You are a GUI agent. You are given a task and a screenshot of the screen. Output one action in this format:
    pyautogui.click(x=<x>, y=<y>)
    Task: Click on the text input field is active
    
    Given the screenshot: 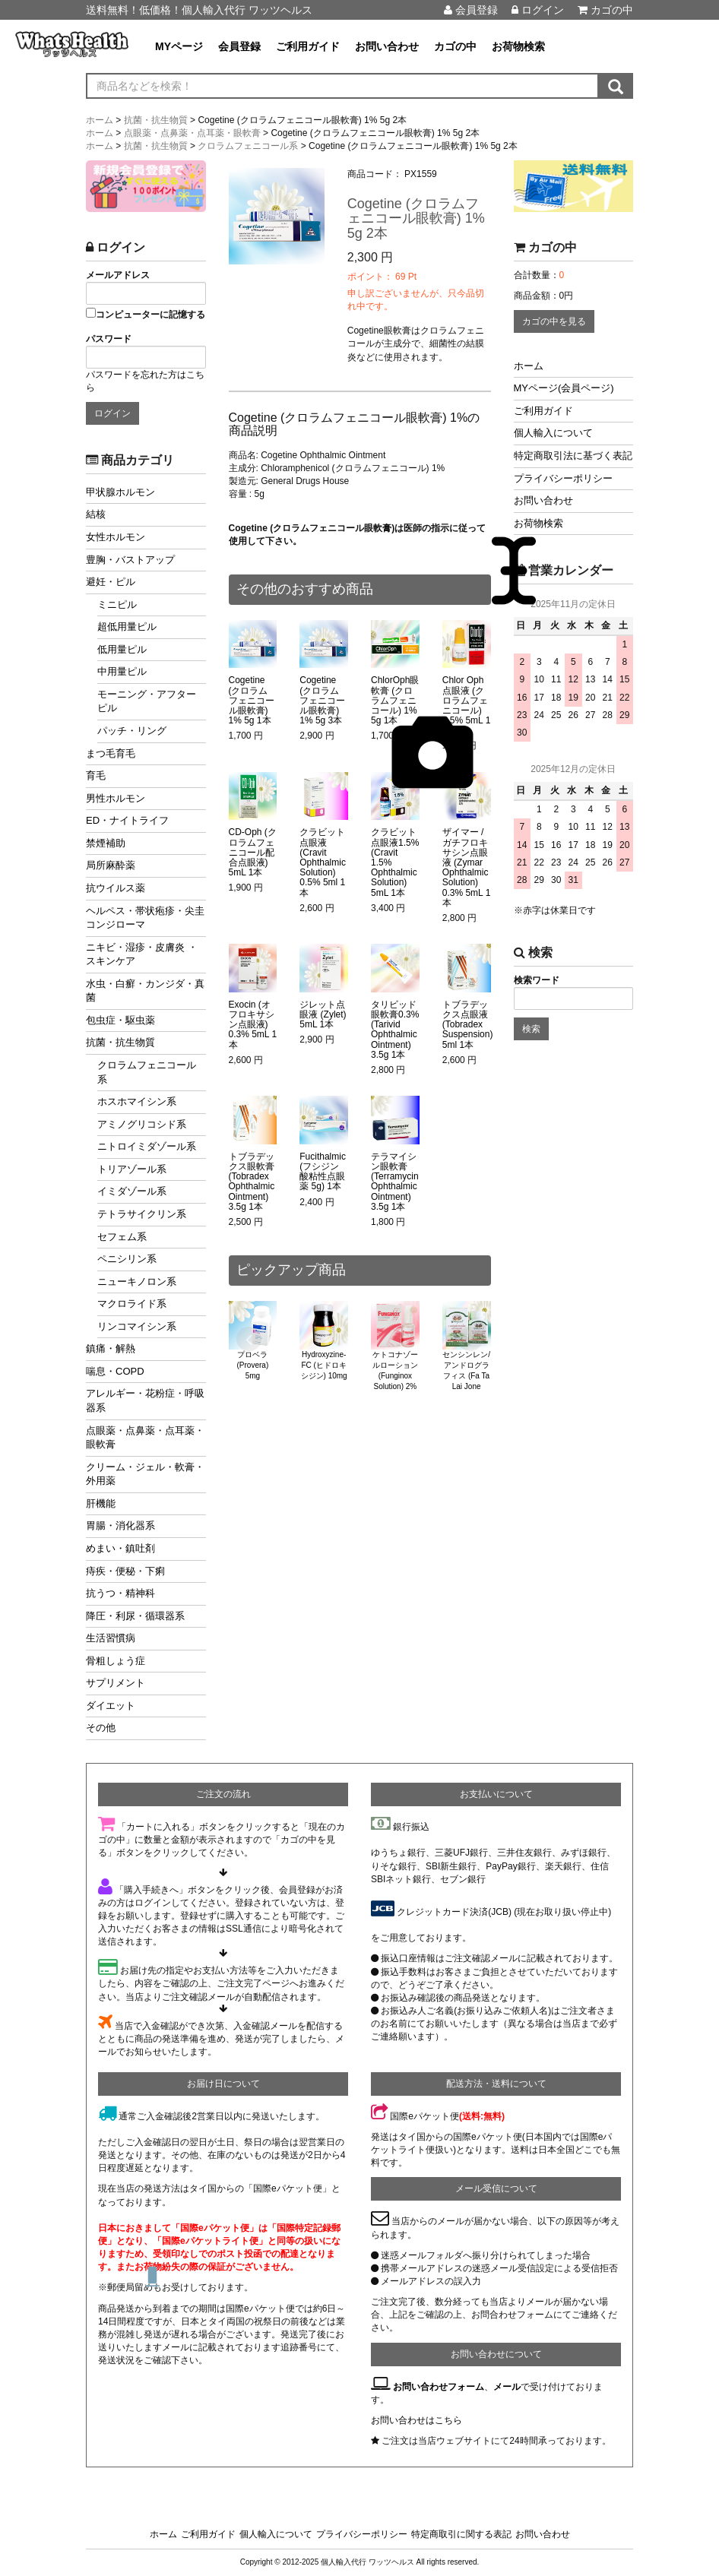 What is the action you would take?
    pyautogui.click(x=514, y=571)
    